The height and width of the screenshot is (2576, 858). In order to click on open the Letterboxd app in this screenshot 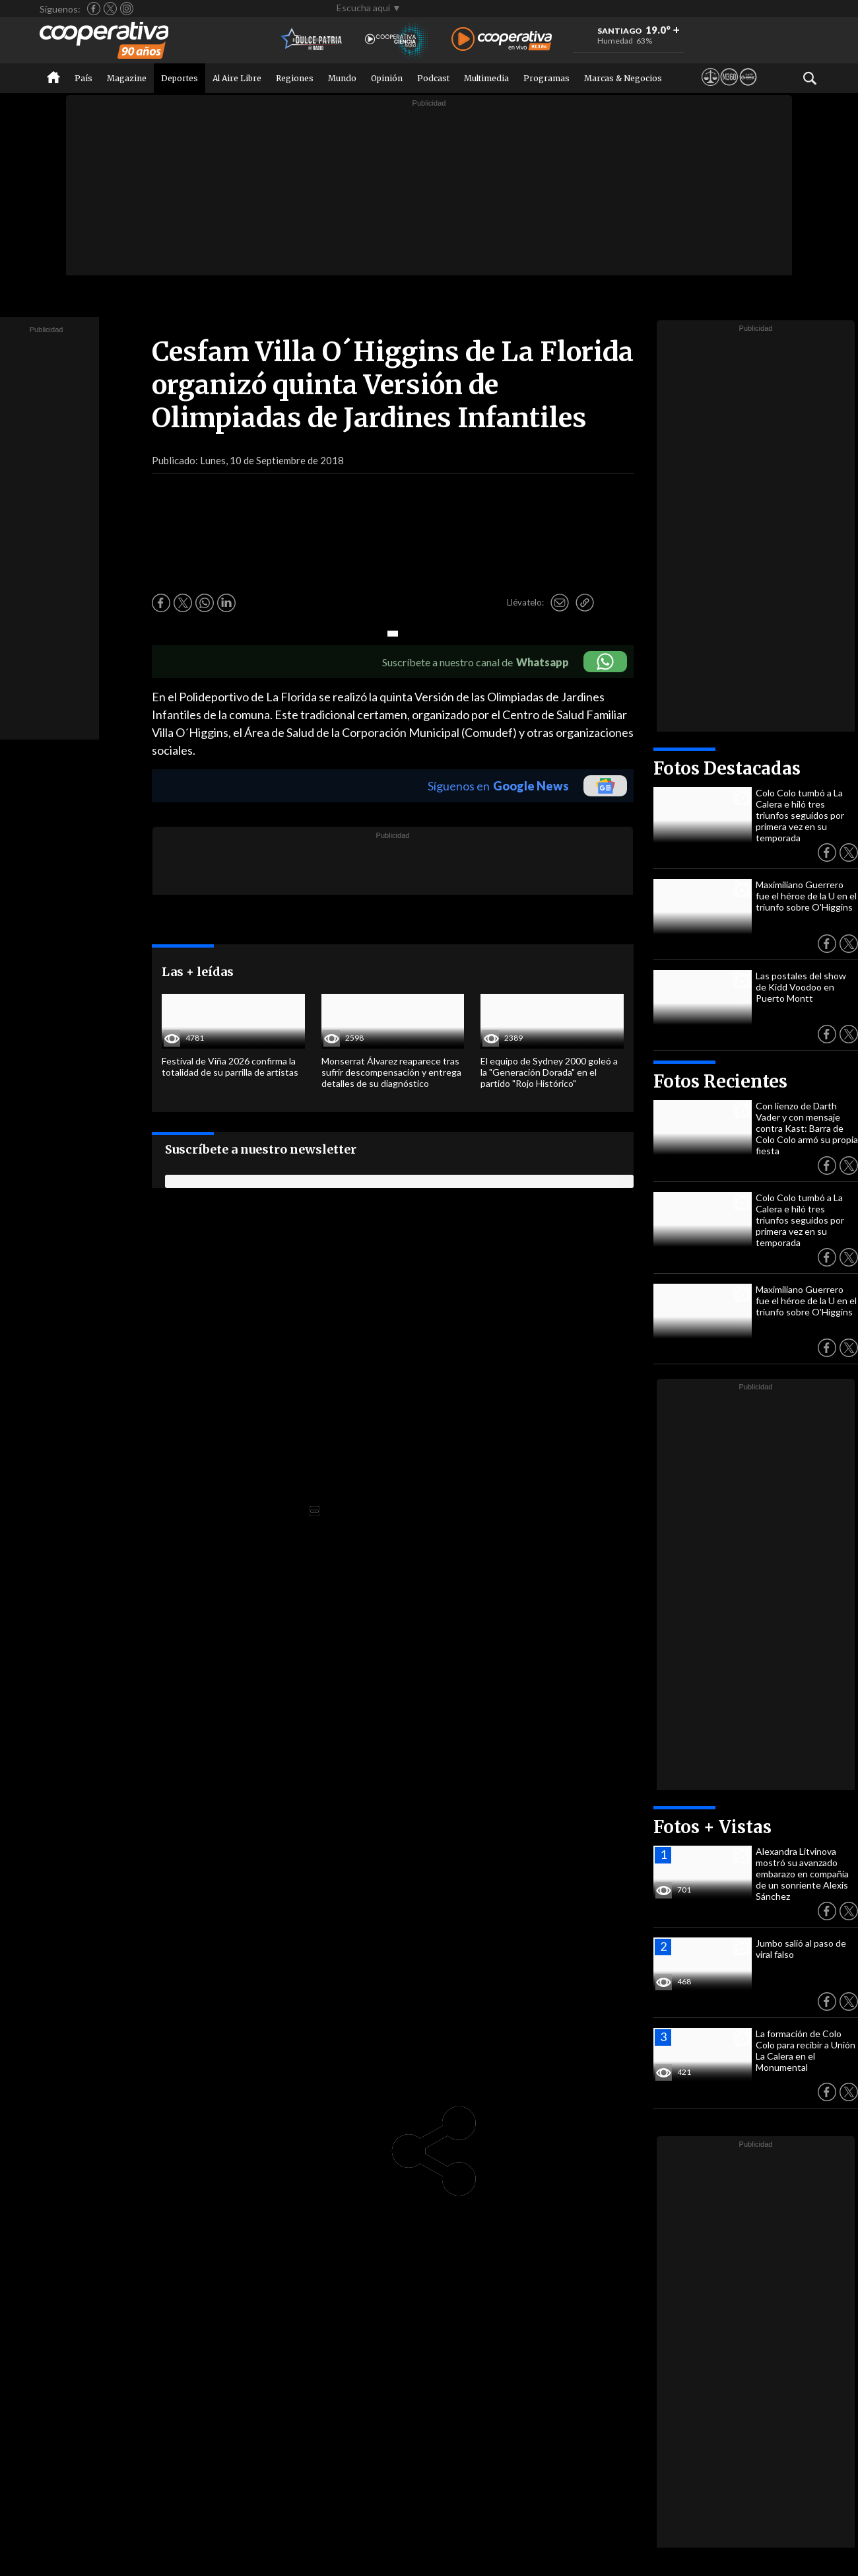, I will do `click(314, 1511)`.